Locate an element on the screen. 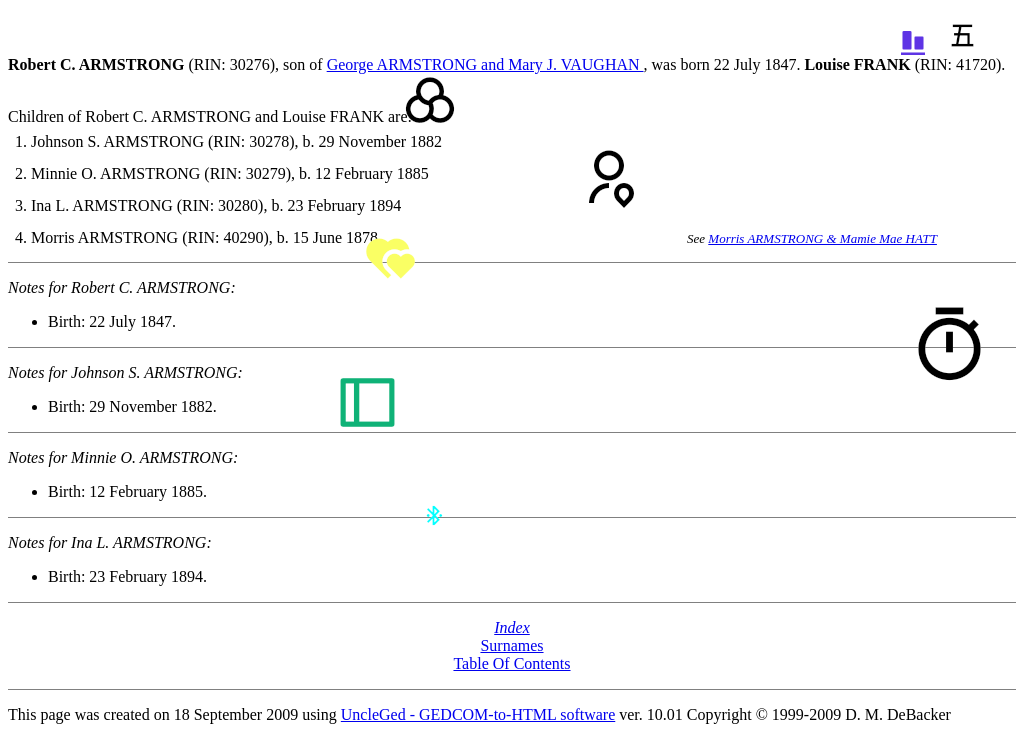 The height and width of the screenshot is (740, 1024). start or set a timer is located at coordinates (949, 345).